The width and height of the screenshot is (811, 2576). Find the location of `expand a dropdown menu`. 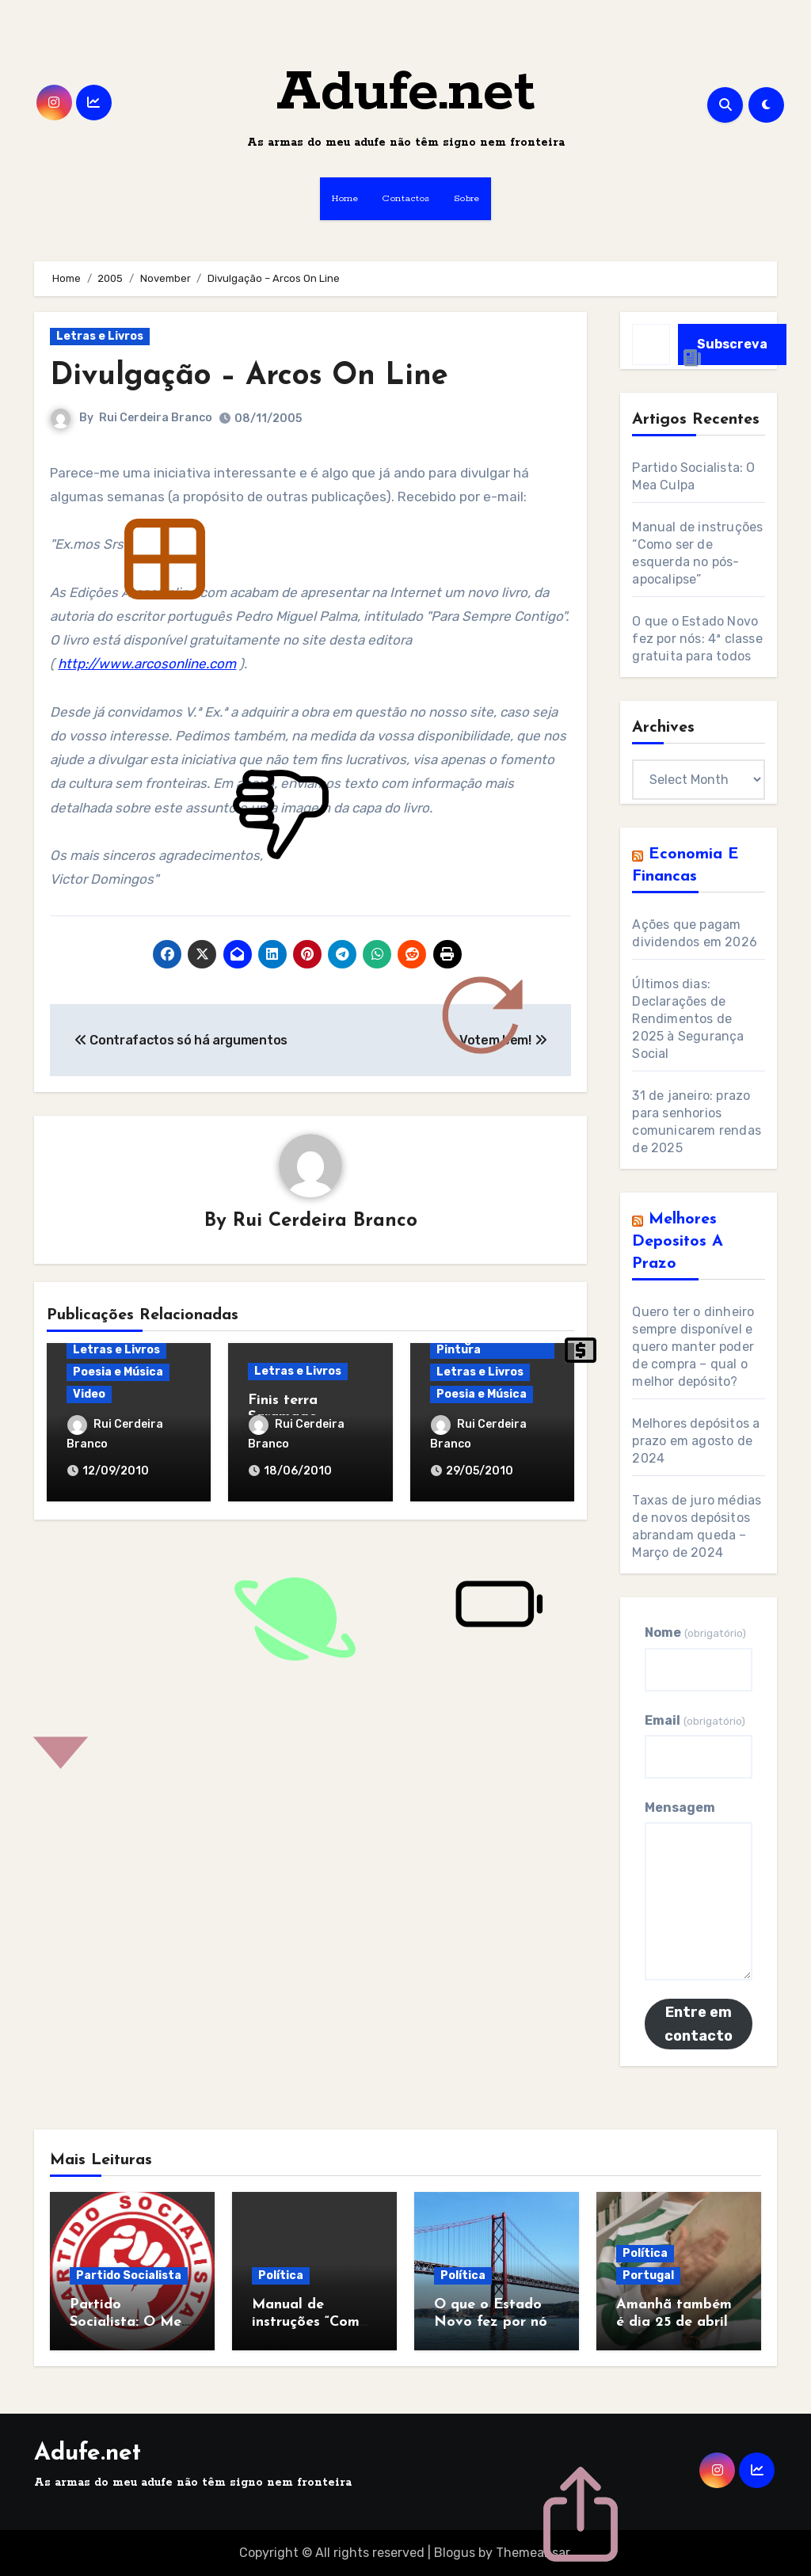

expand a dropdown menu is located at coordinates (60, 1752).